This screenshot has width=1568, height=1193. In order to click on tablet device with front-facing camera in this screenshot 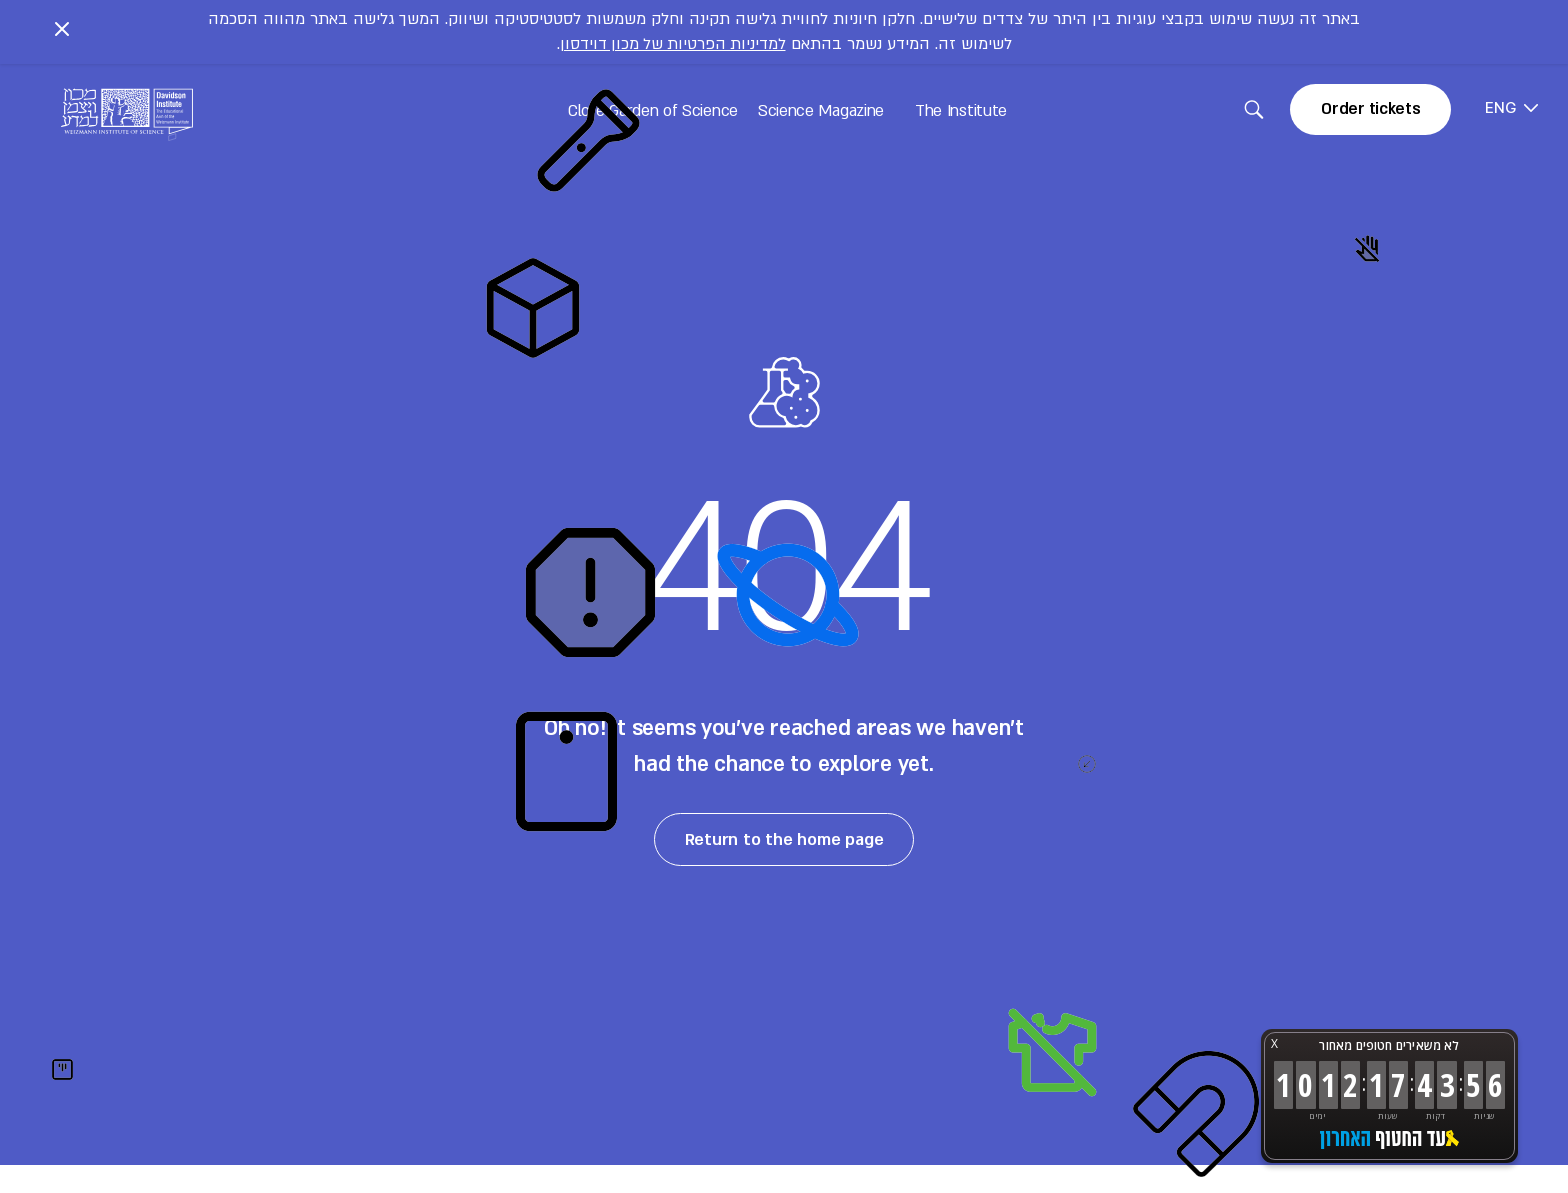, I will do `click(566, 771)`.